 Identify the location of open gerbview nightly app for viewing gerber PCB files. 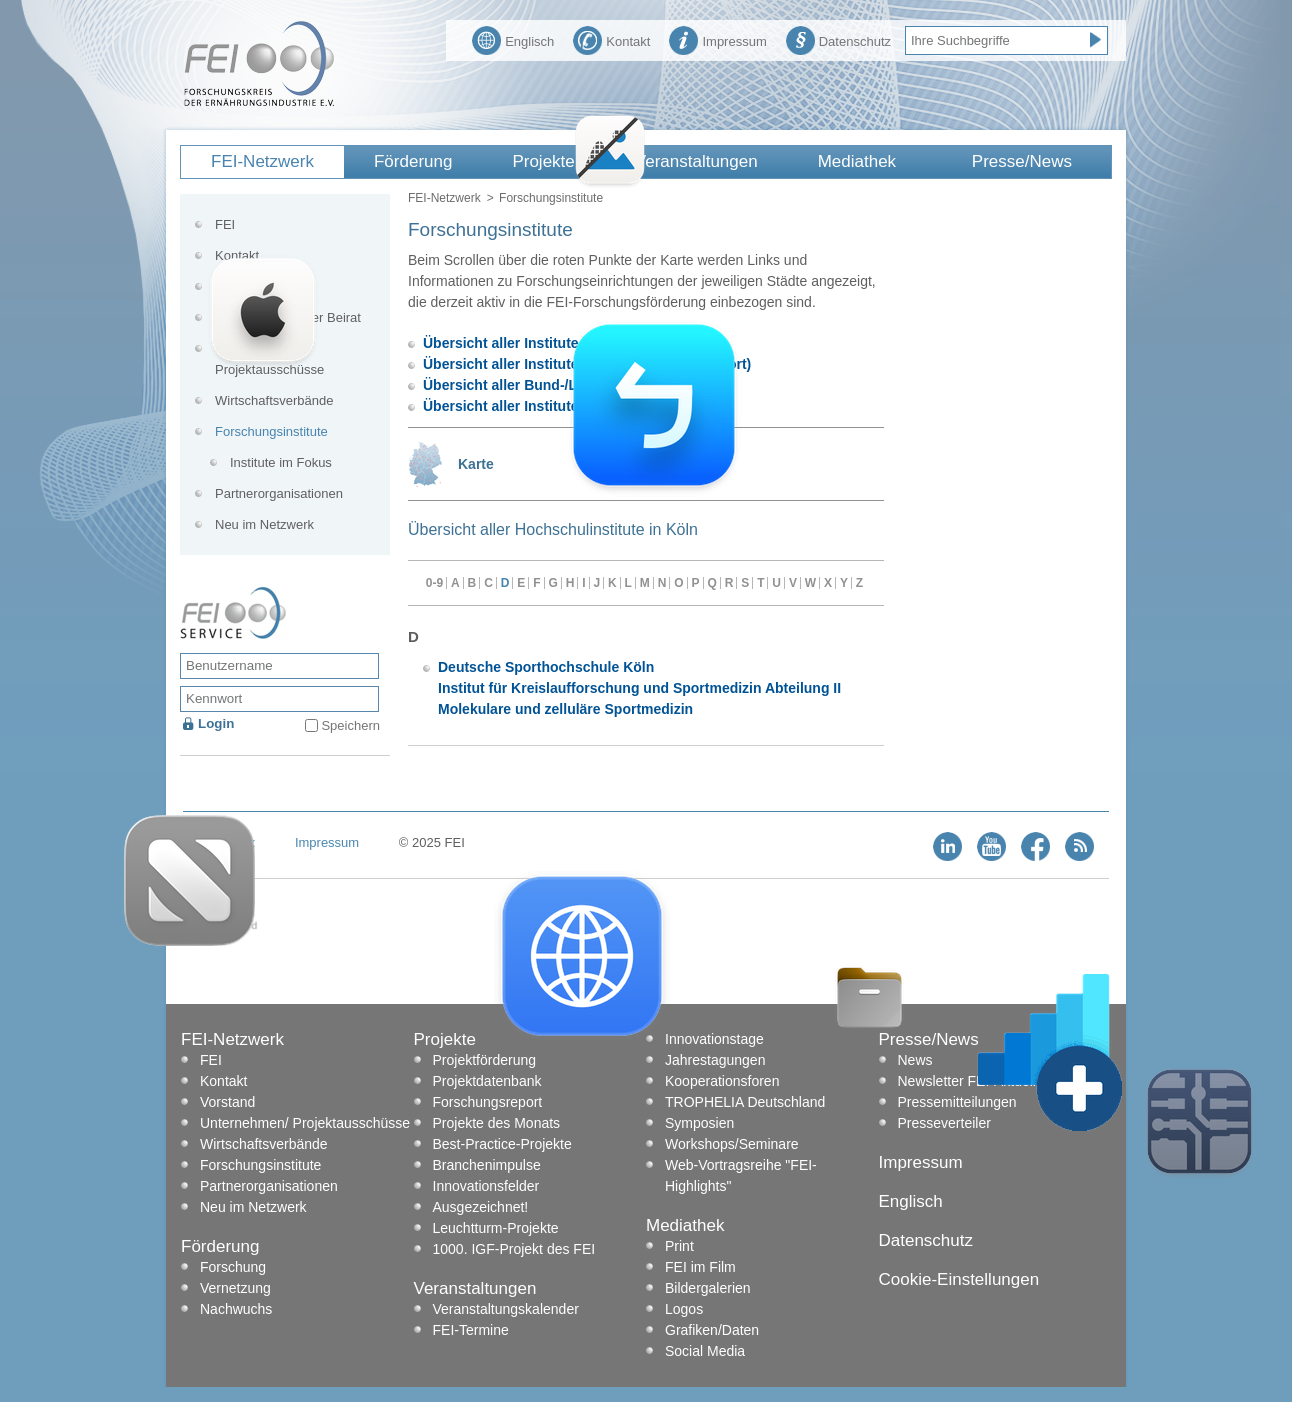
(1199, 1121).